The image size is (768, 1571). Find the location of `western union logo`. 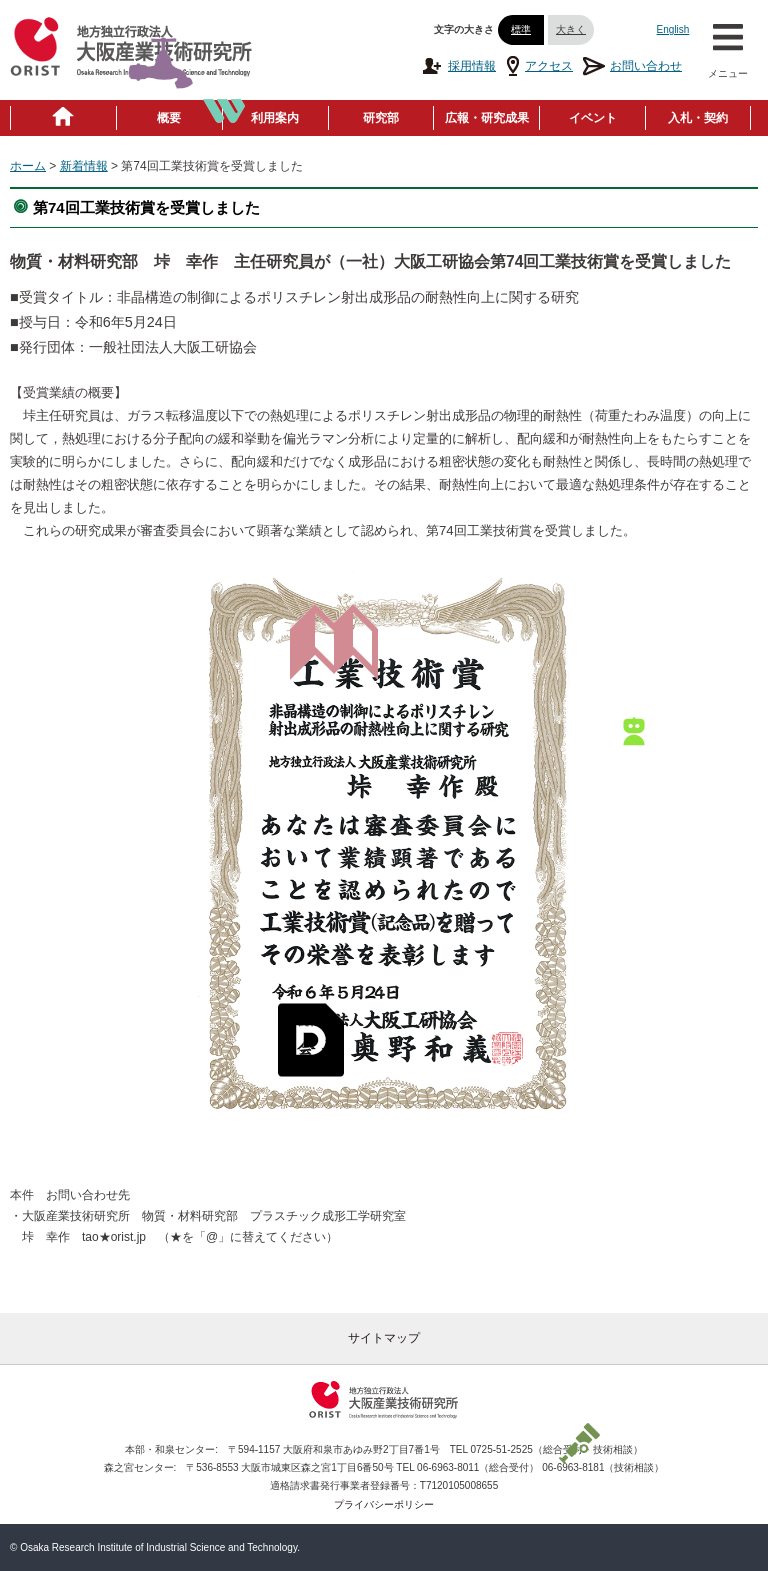

western union logo is located at coordinates (224, 111).